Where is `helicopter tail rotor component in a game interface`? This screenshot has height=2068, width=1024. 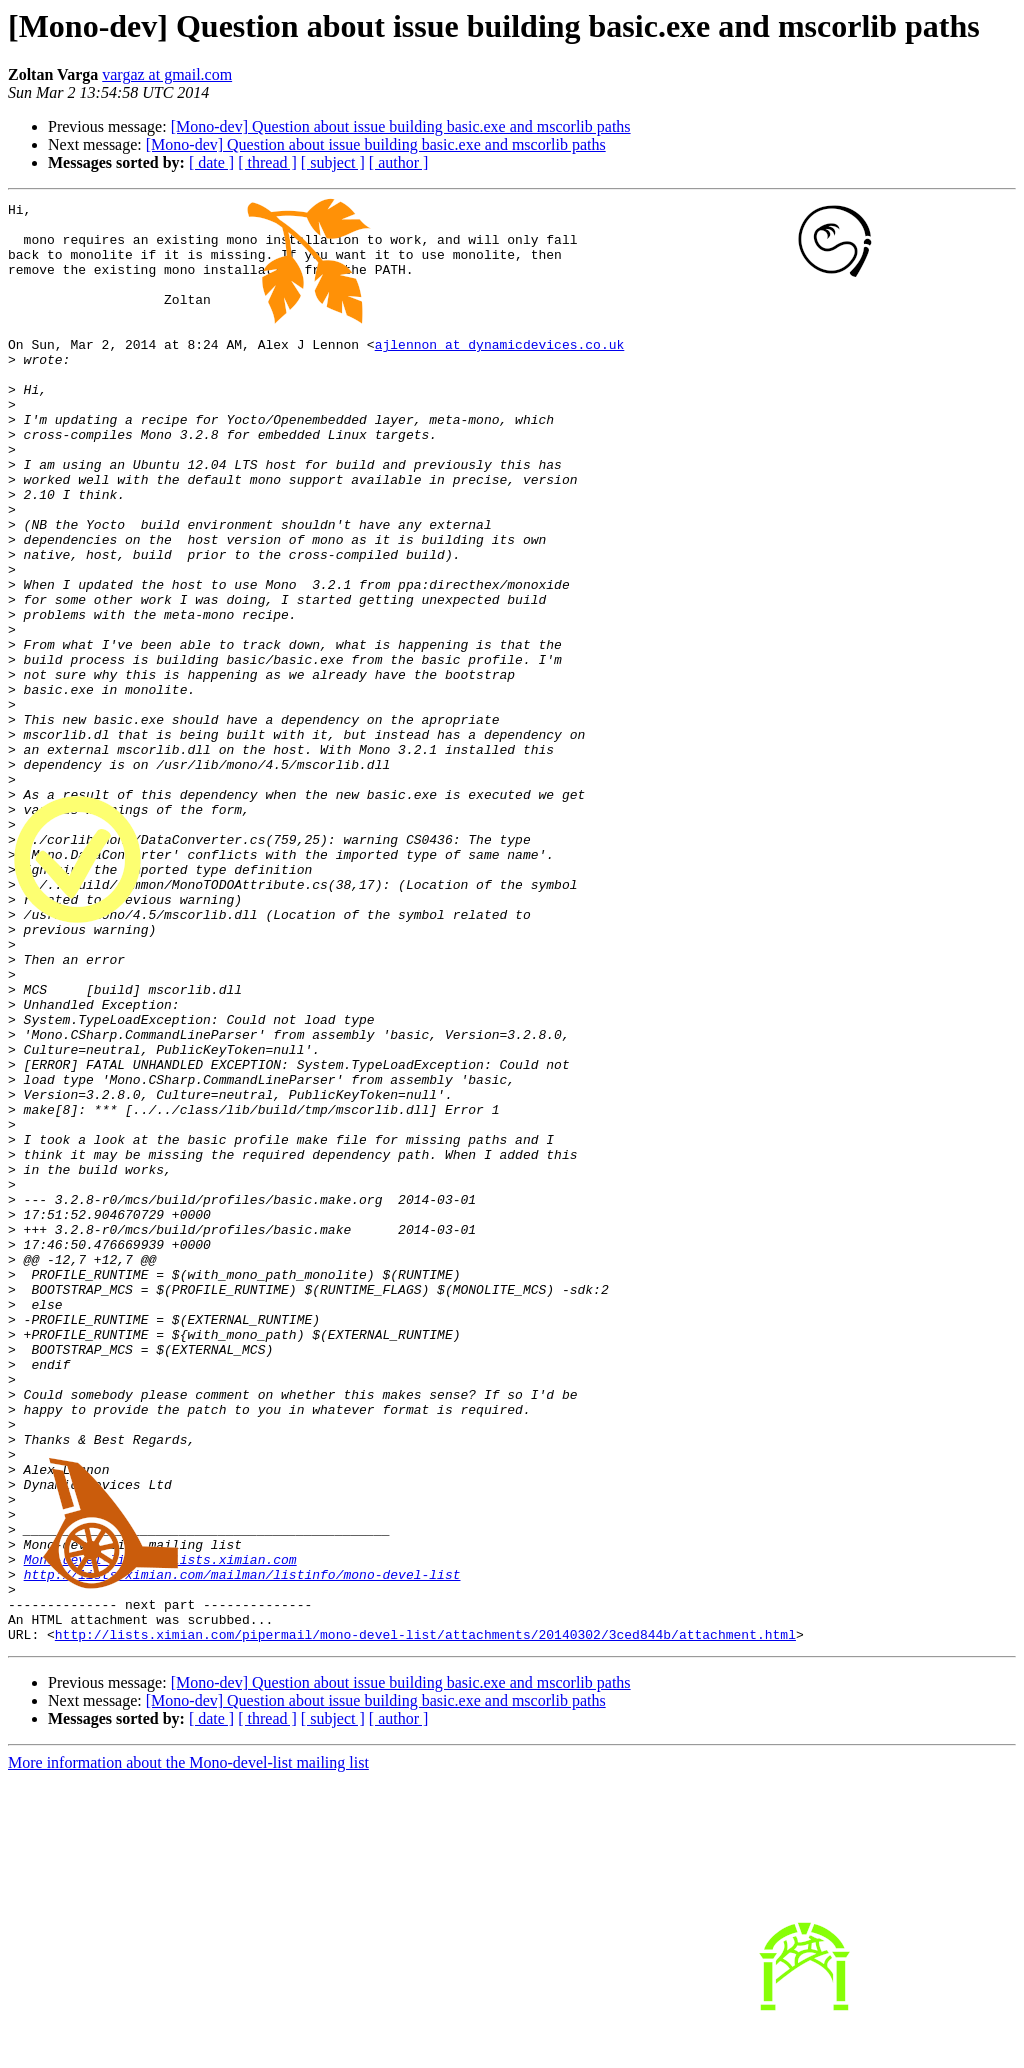
helicopter tail rotor component in a game interface is located at coordinates (110, 1523).